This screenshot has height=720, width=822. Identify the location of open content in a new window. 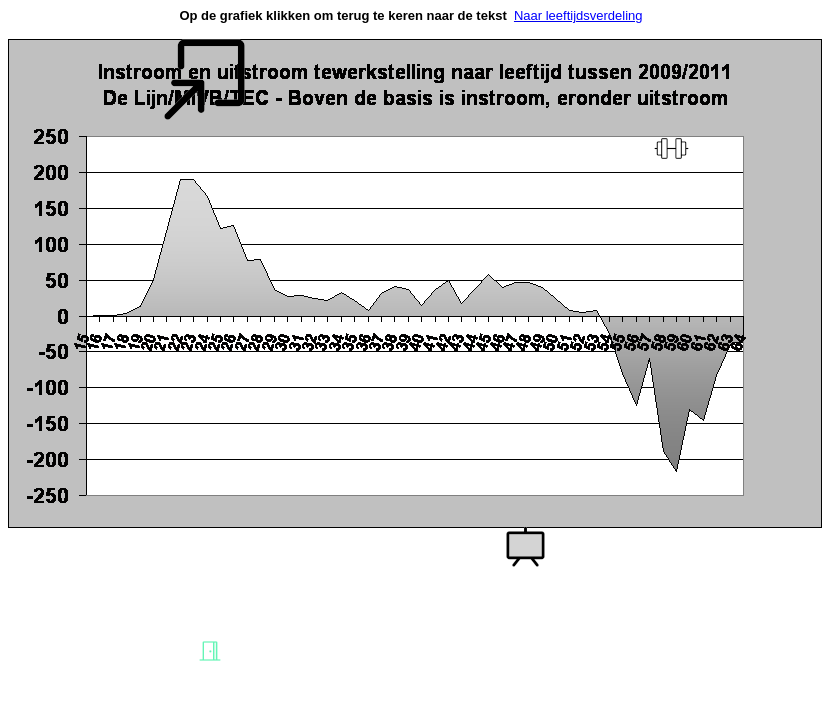
(204, 79).